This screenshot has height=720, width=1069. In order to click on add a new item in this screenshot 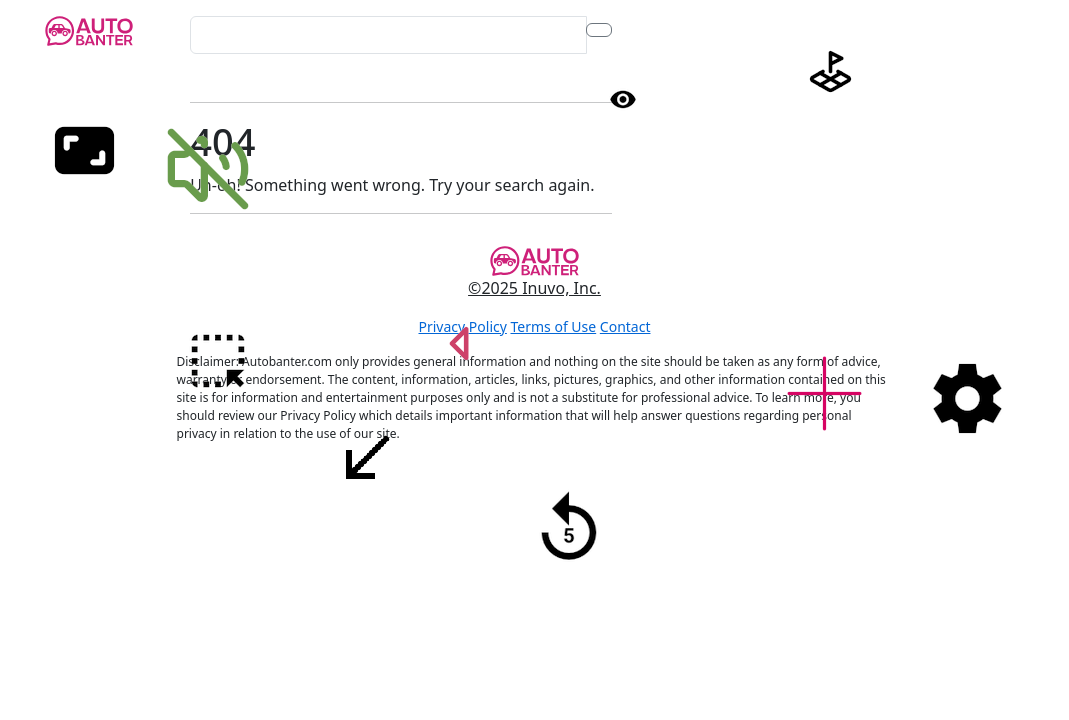, I will do `click(824, 393)`.